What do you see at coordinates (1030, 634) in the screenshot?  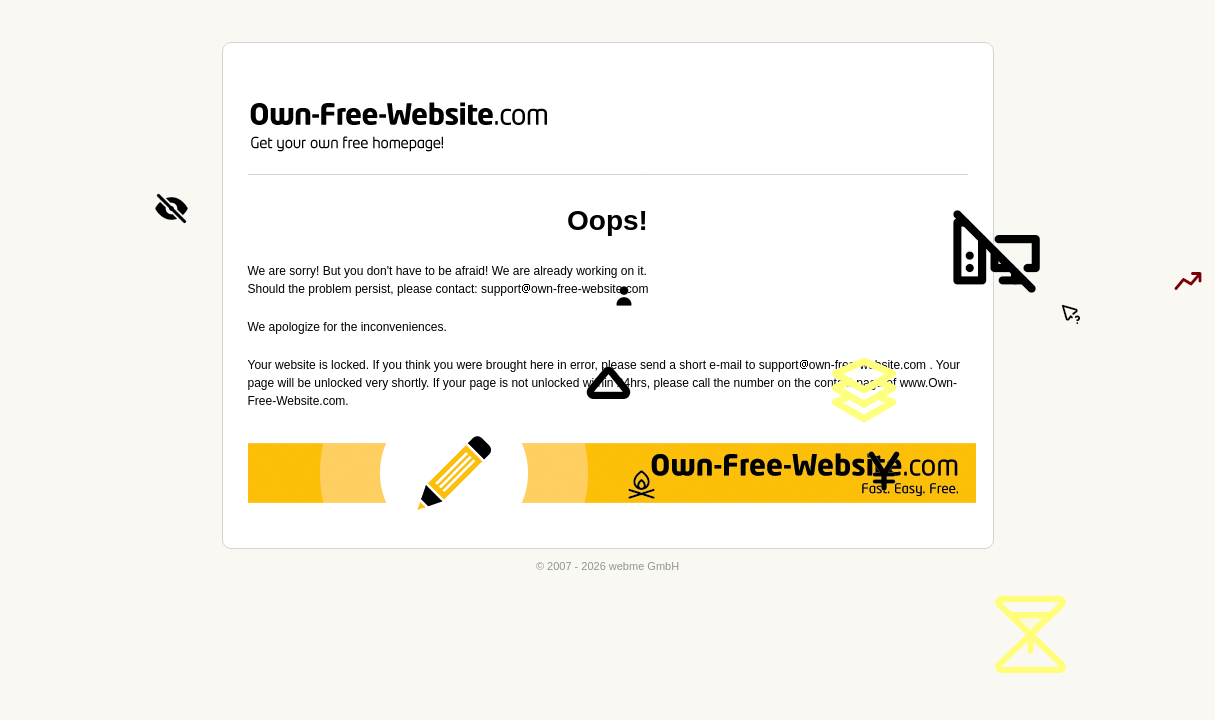 I see `indicates loading or processing in progress` at bounding box center [1030, 634].